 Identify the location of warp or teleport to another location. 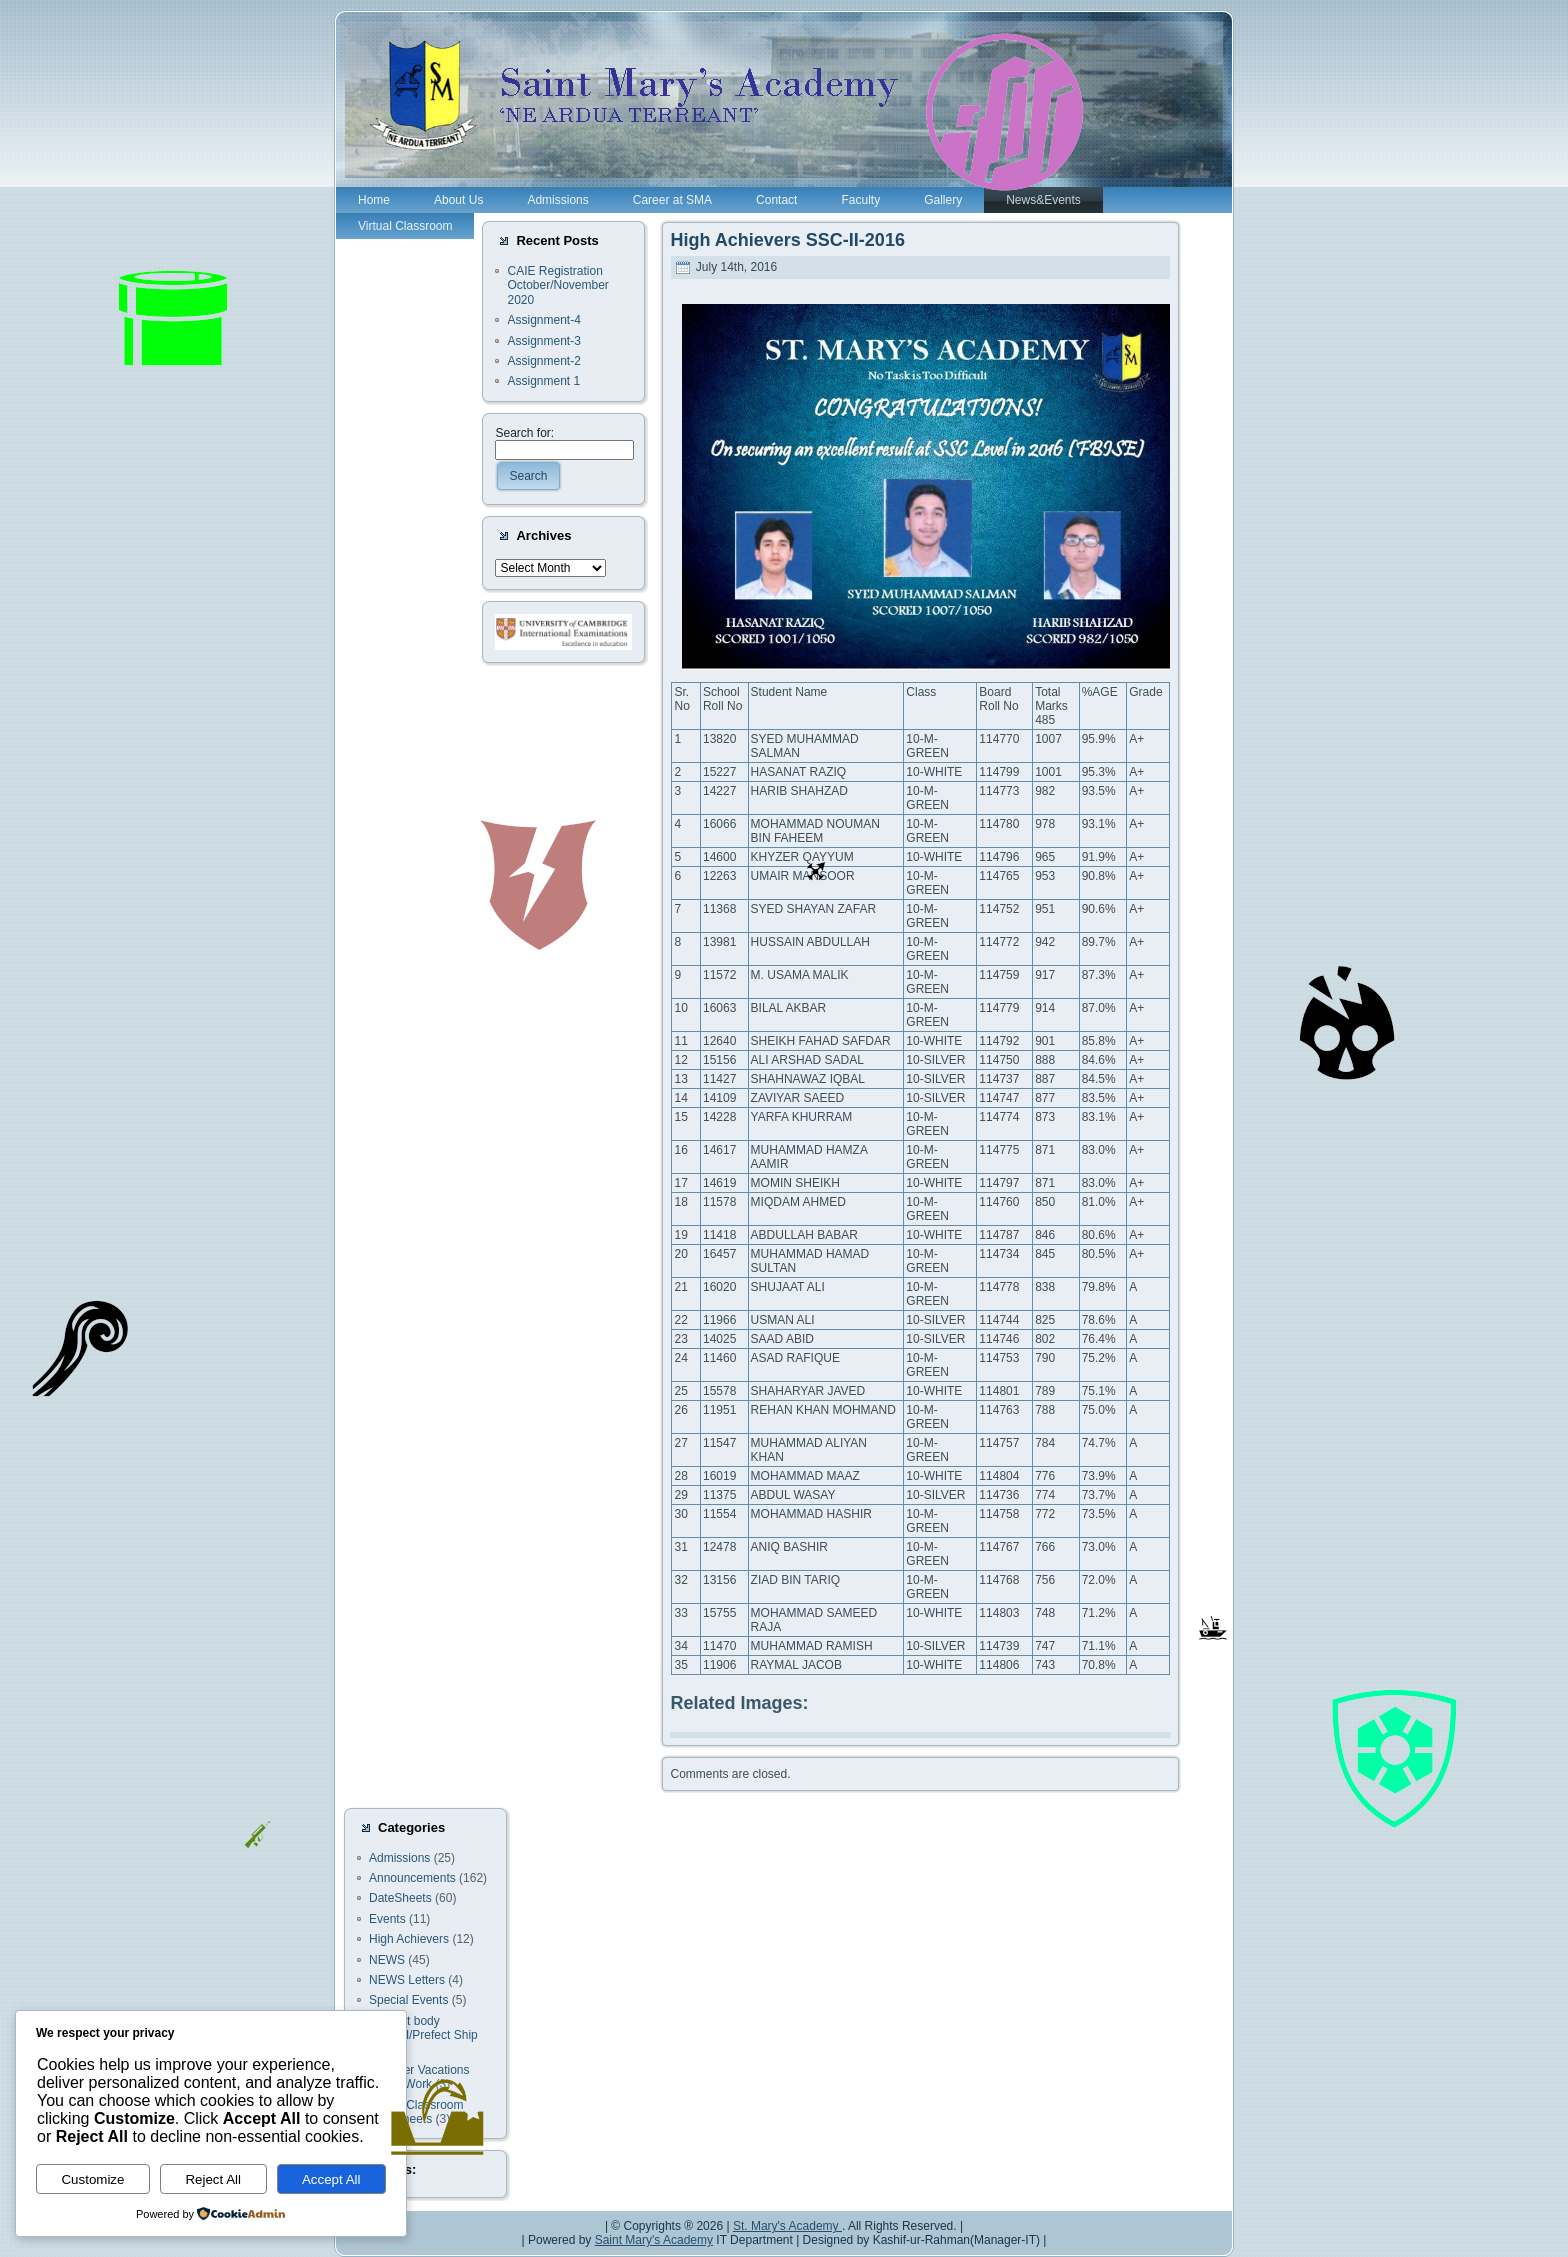
(173, 309).